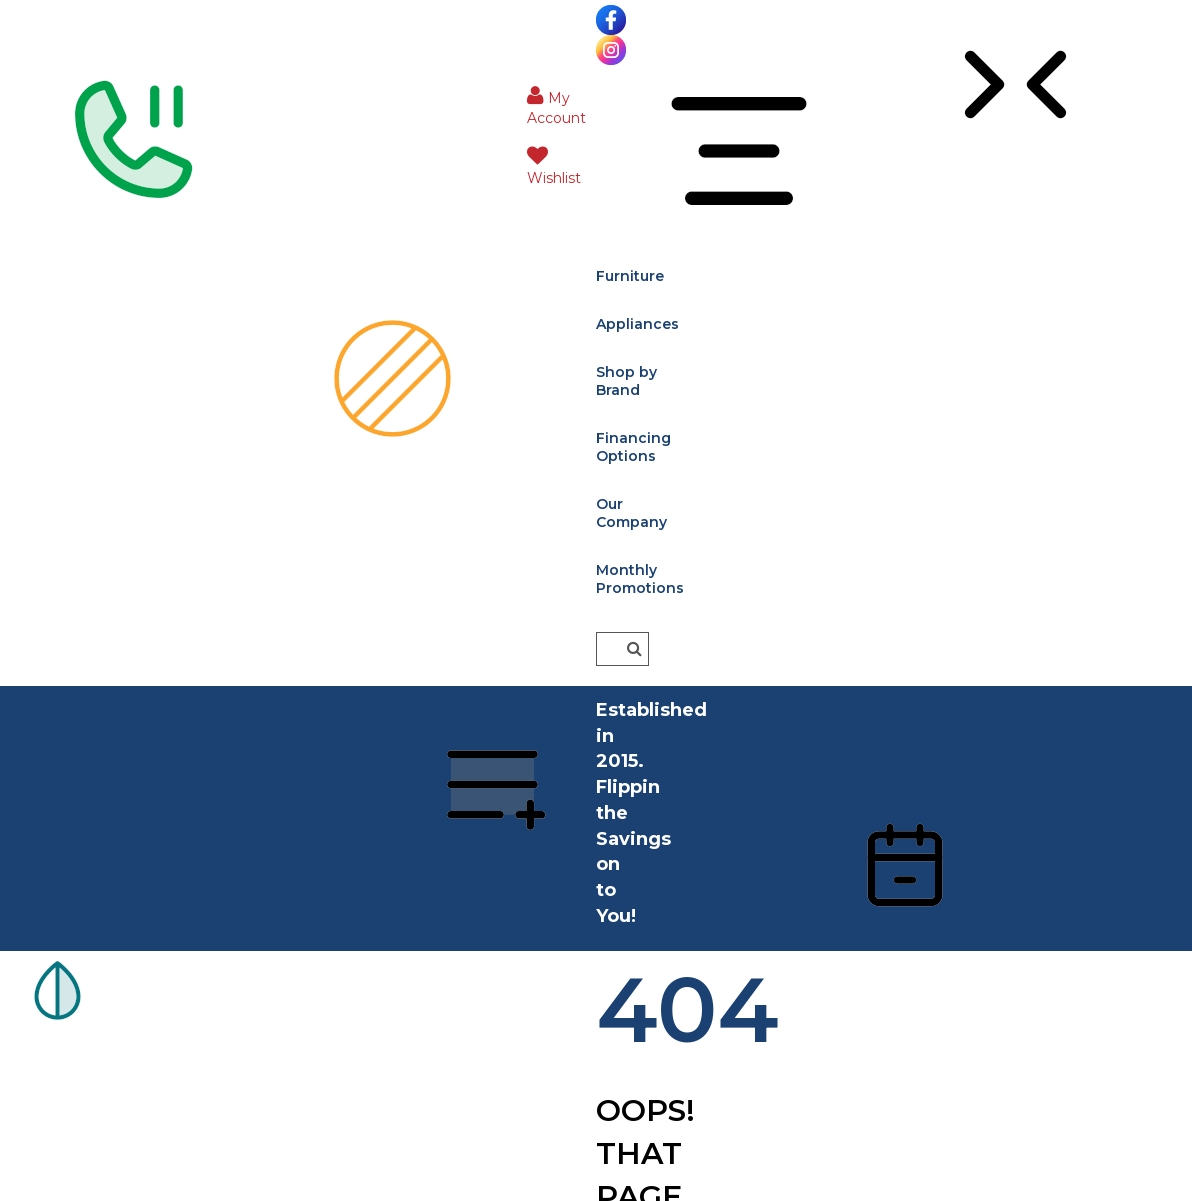 The width and height of the screenshot is (1192, 1201). What do you see at coordinates (1015, 84) in the screenshot?
I see `collapse or minimize a panel` at bounding box center [1015, 84].